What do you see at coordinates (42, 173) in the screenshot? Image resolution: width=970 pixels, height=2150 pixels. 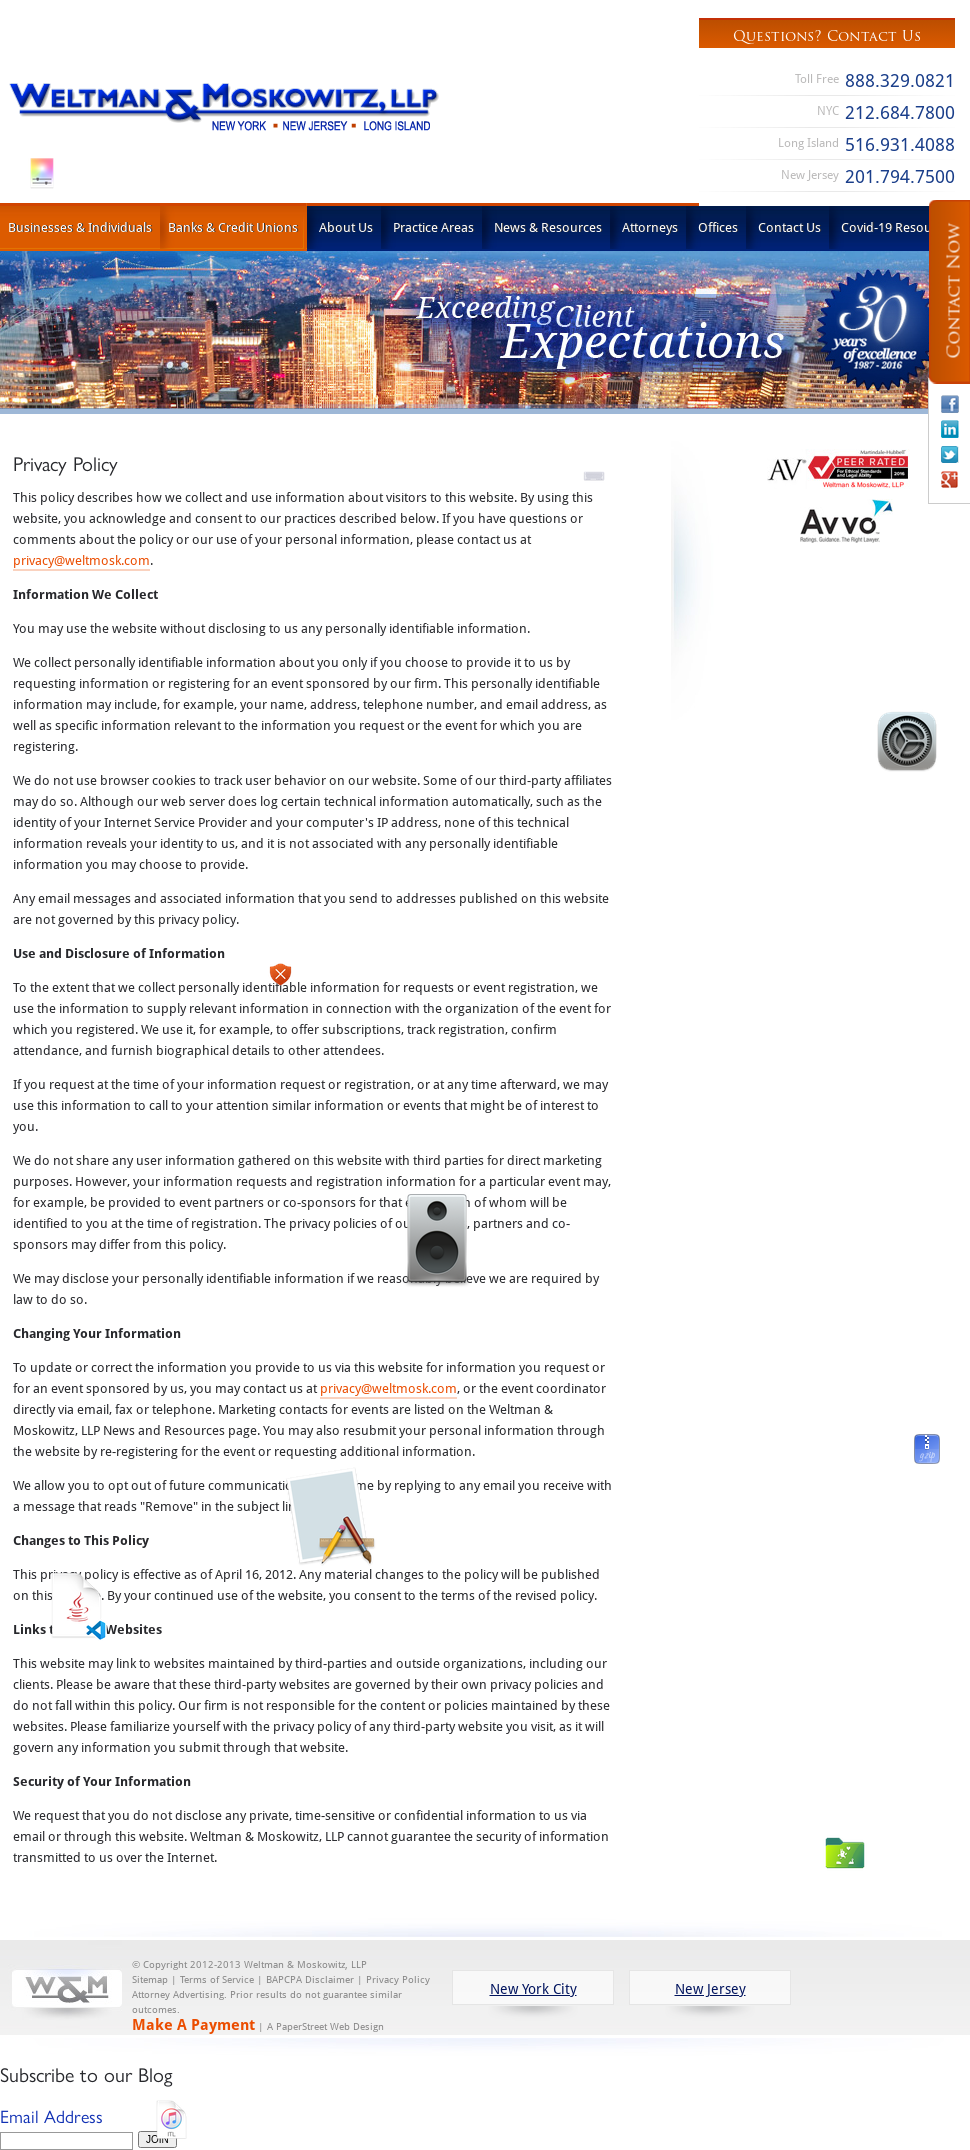 I see `adjust color preset or gradient settings` at bounding box center [42, 173].